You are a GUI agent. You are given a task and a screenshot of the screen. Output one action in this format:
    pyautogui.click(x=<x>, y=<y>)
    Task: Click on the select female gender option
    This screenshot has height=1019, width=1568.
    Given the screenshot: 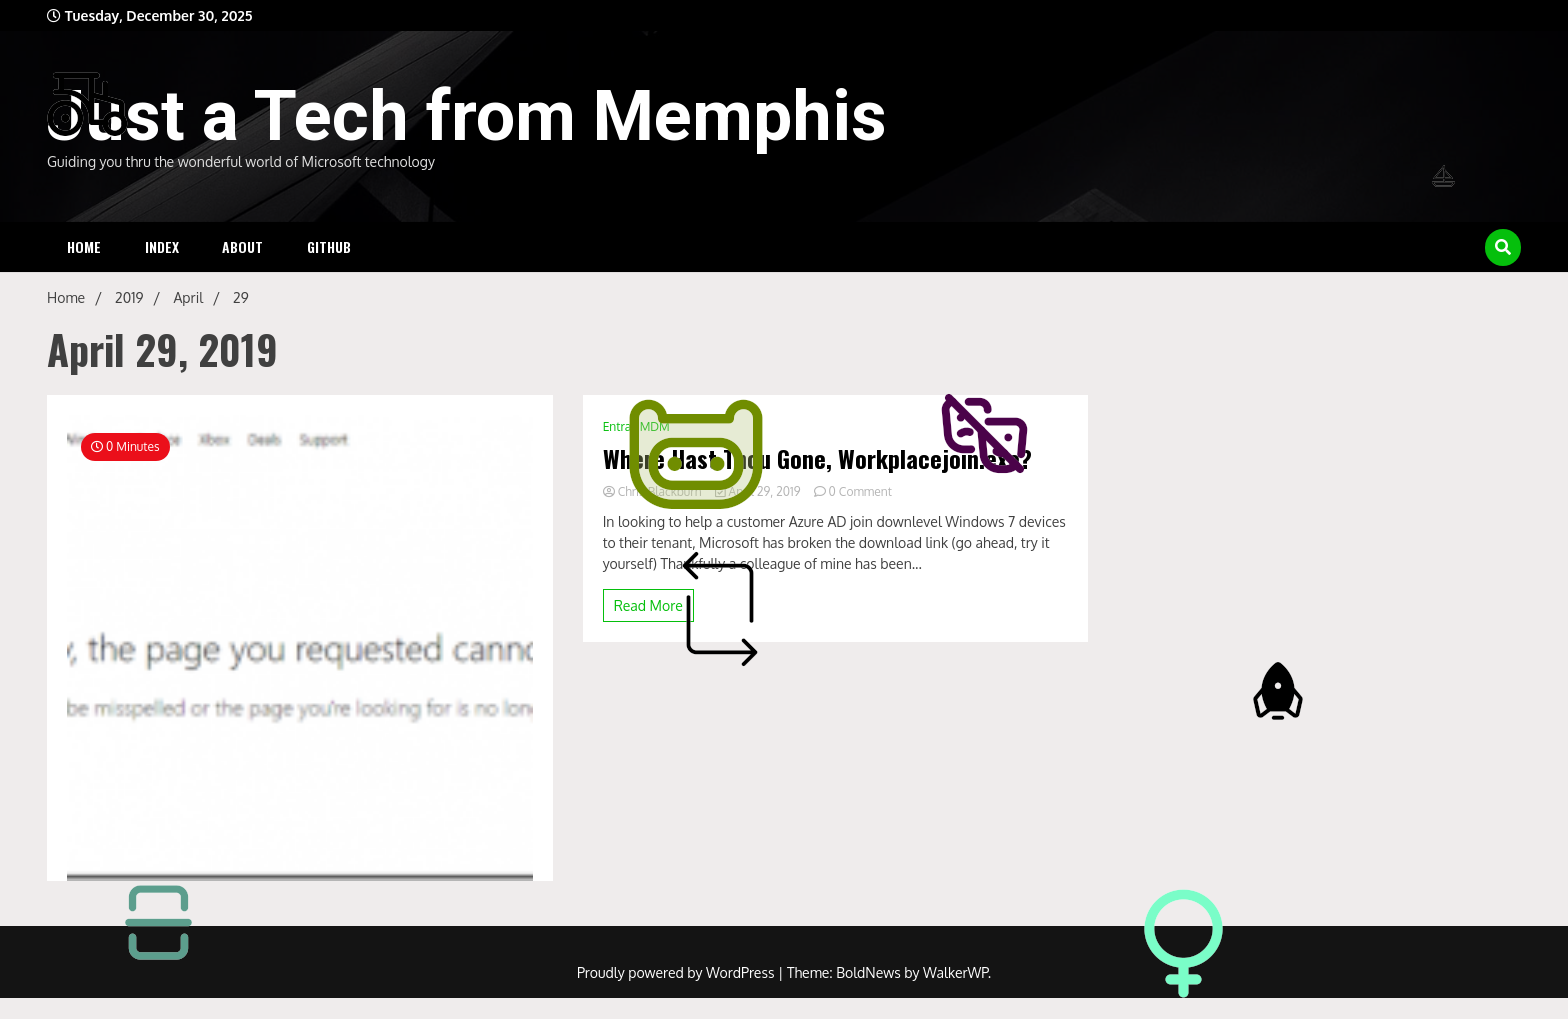 What is the action you would take?
    pyautogui.click(x=1183, y=943)
    